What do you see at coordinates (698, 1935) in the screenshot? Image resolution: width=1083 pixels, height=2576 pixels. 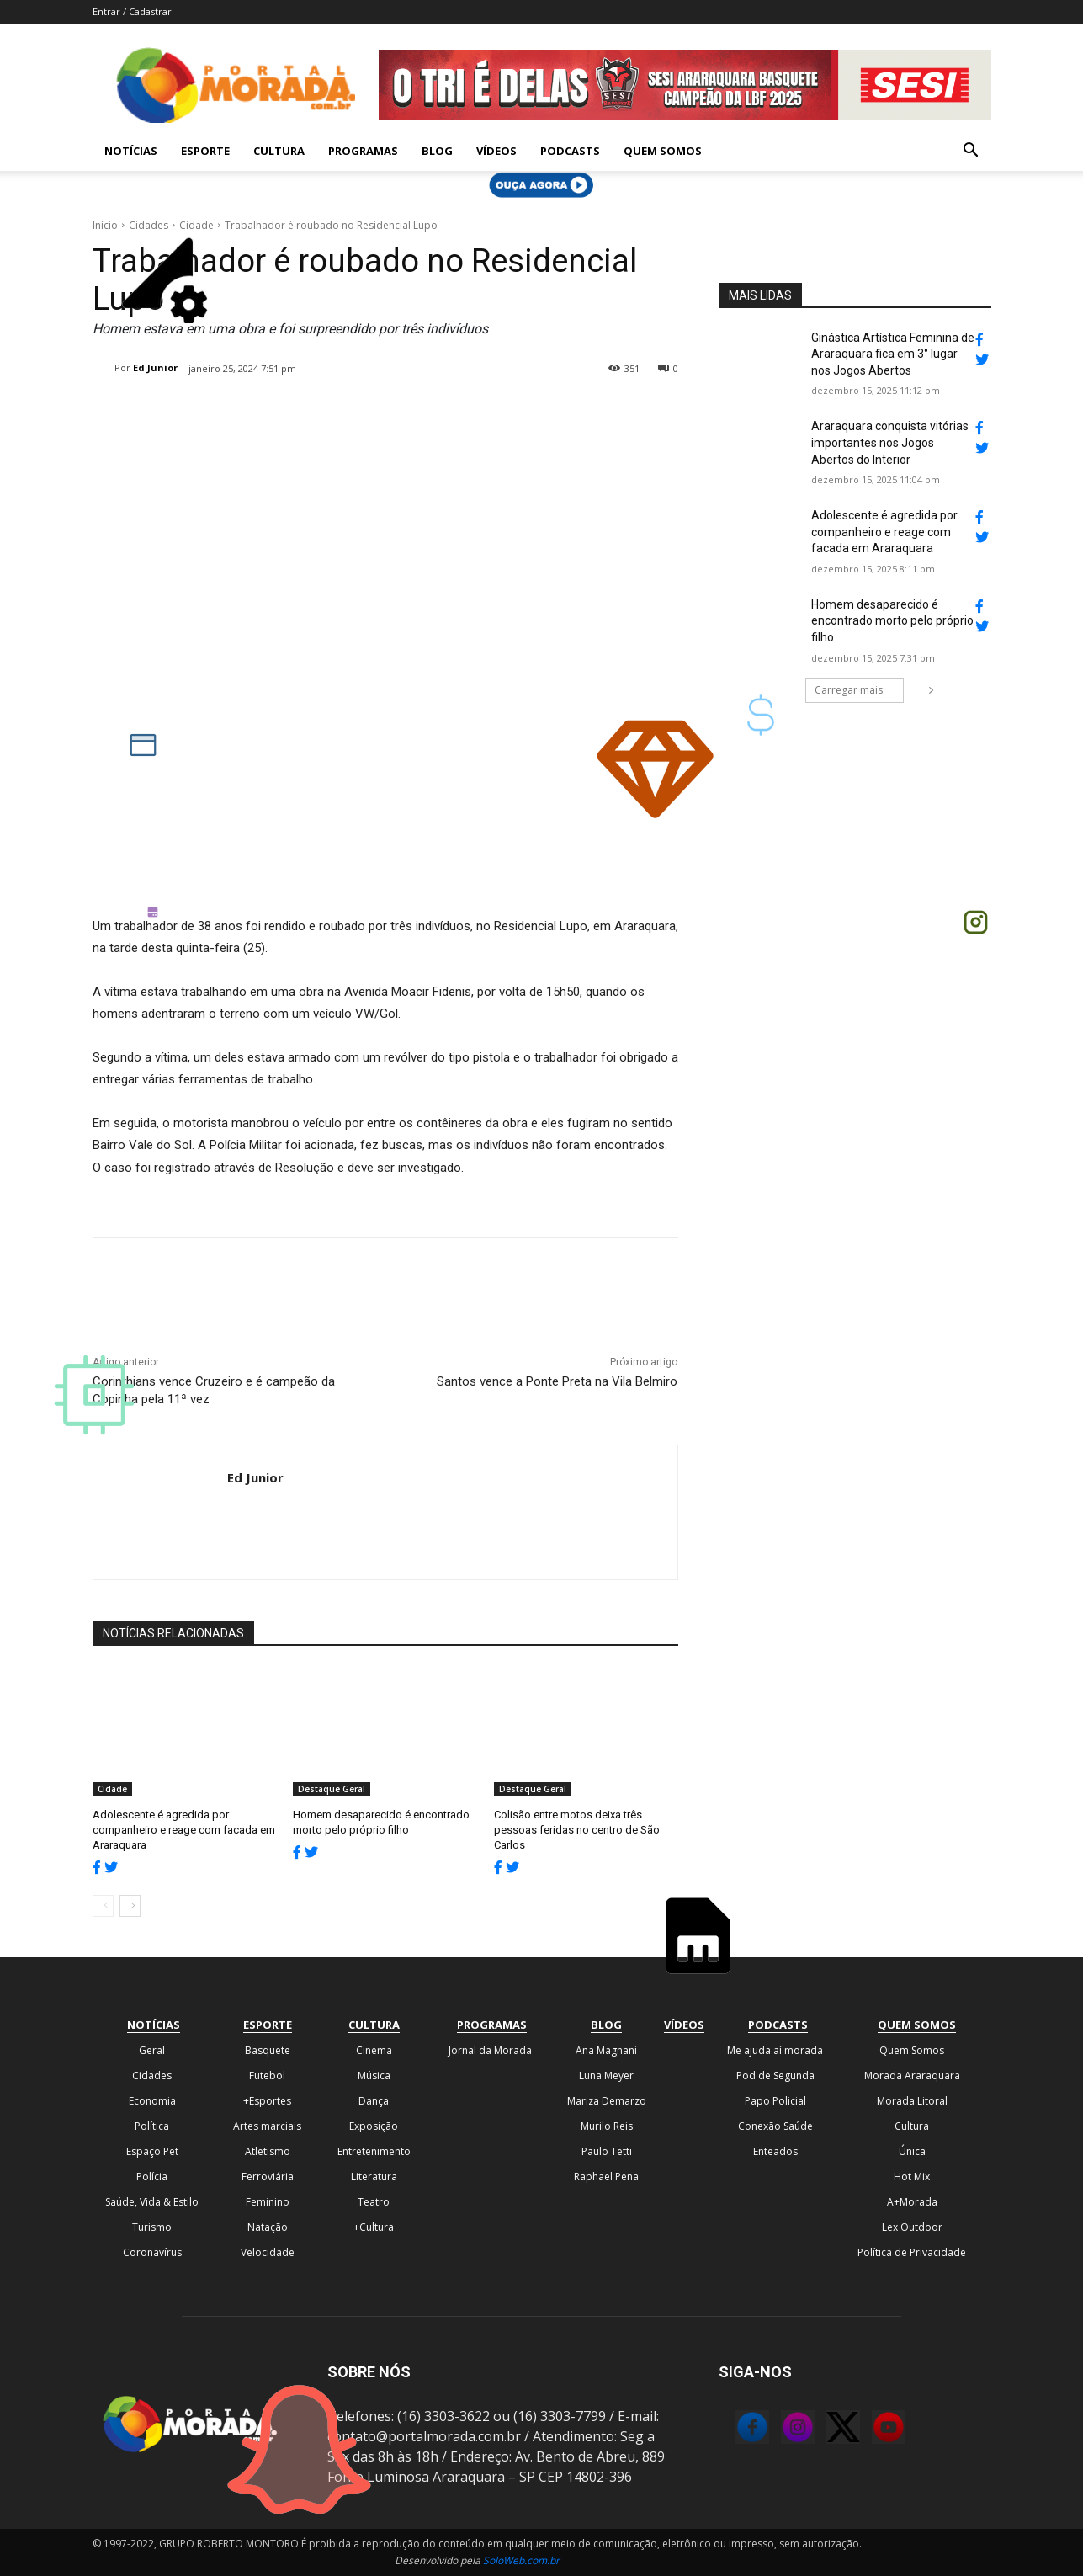 I see `manage sim card settings` at bounding box center [698, 1935].